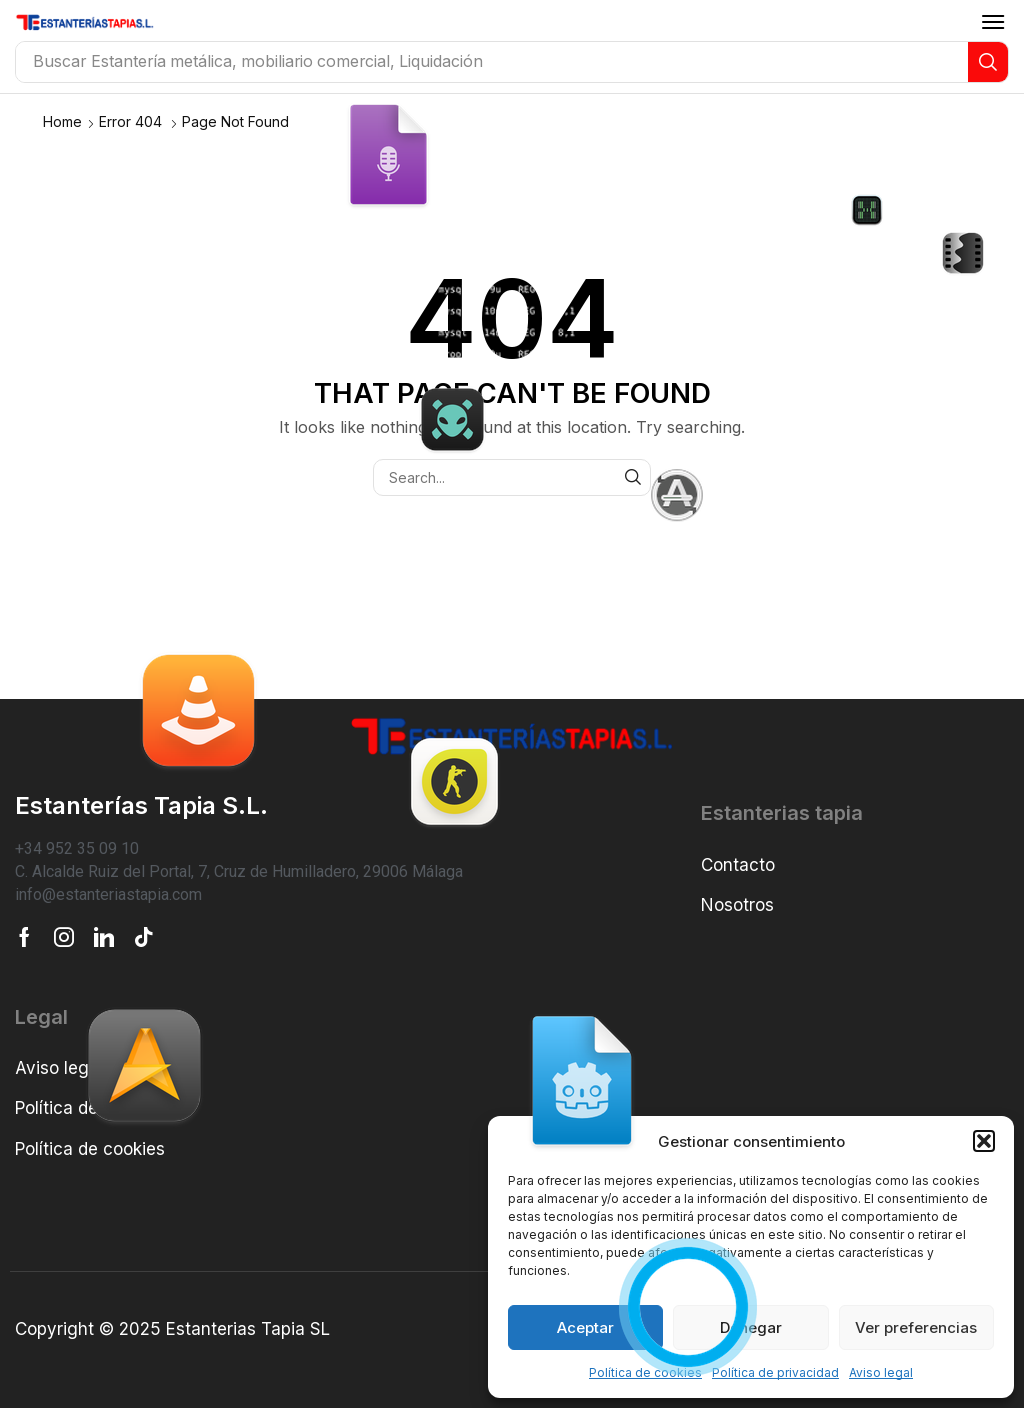 This screenshot has width=1024, height=1408. Describe the element at coordinates (388, 156) in the screenshot. I see `a podcast audio file` at that location.